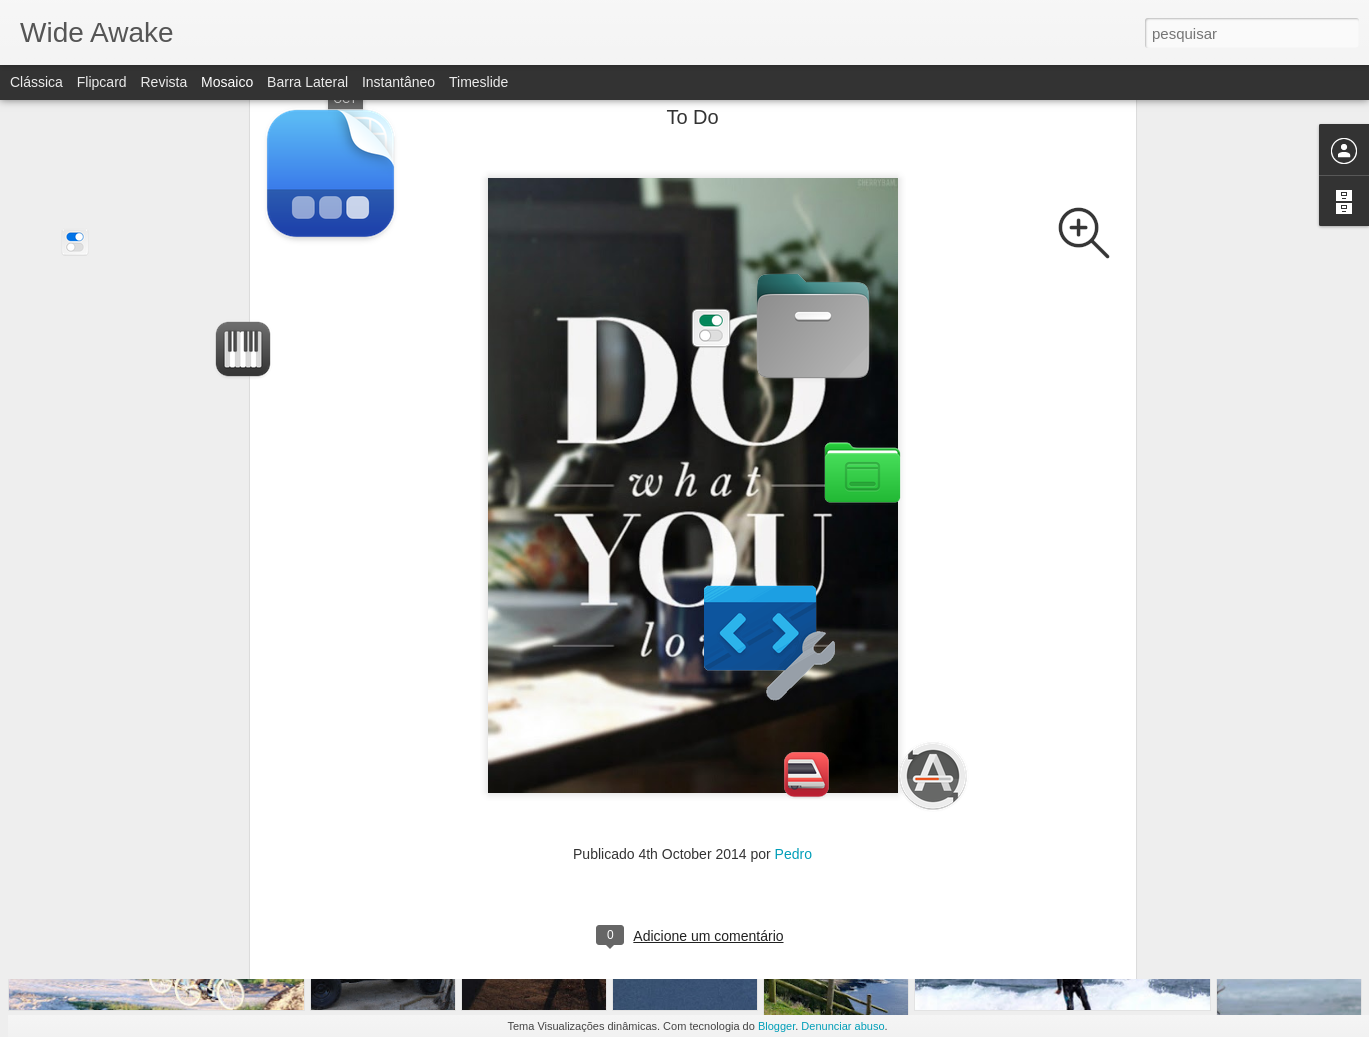  Describe the element at coordinates (813, 326) in the screenshot. I see `open the file manager` at that location.